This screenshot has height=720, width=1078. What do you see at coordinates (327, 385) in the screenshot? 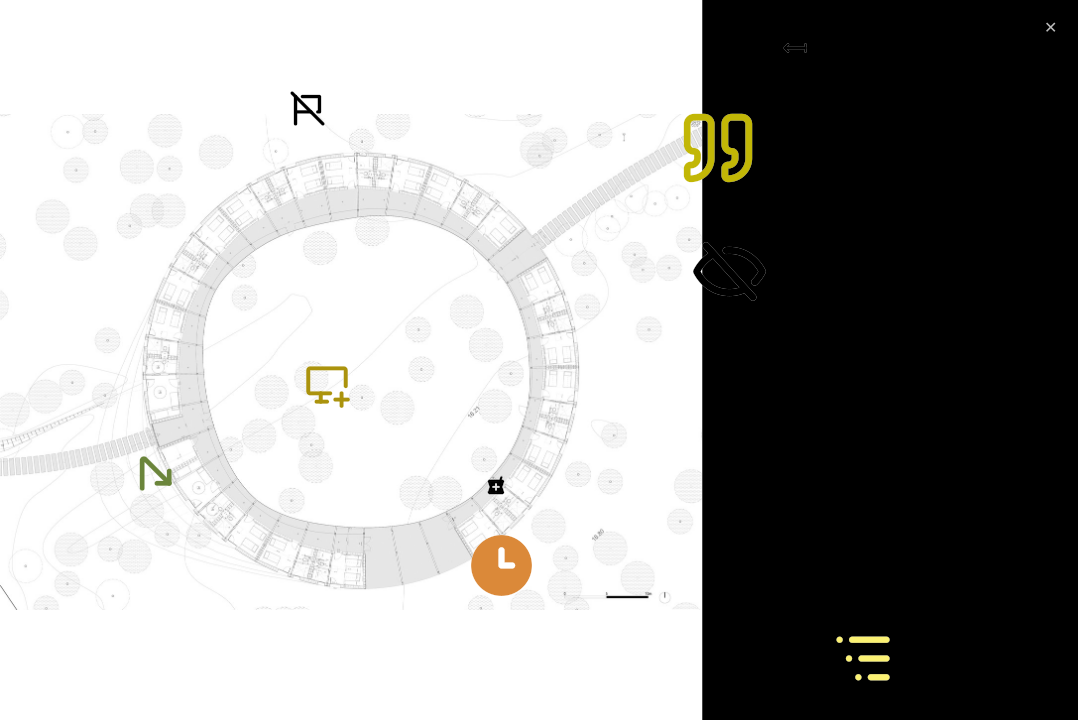
I see `add a new desktop or monitor` at bounding box center [327, 385].